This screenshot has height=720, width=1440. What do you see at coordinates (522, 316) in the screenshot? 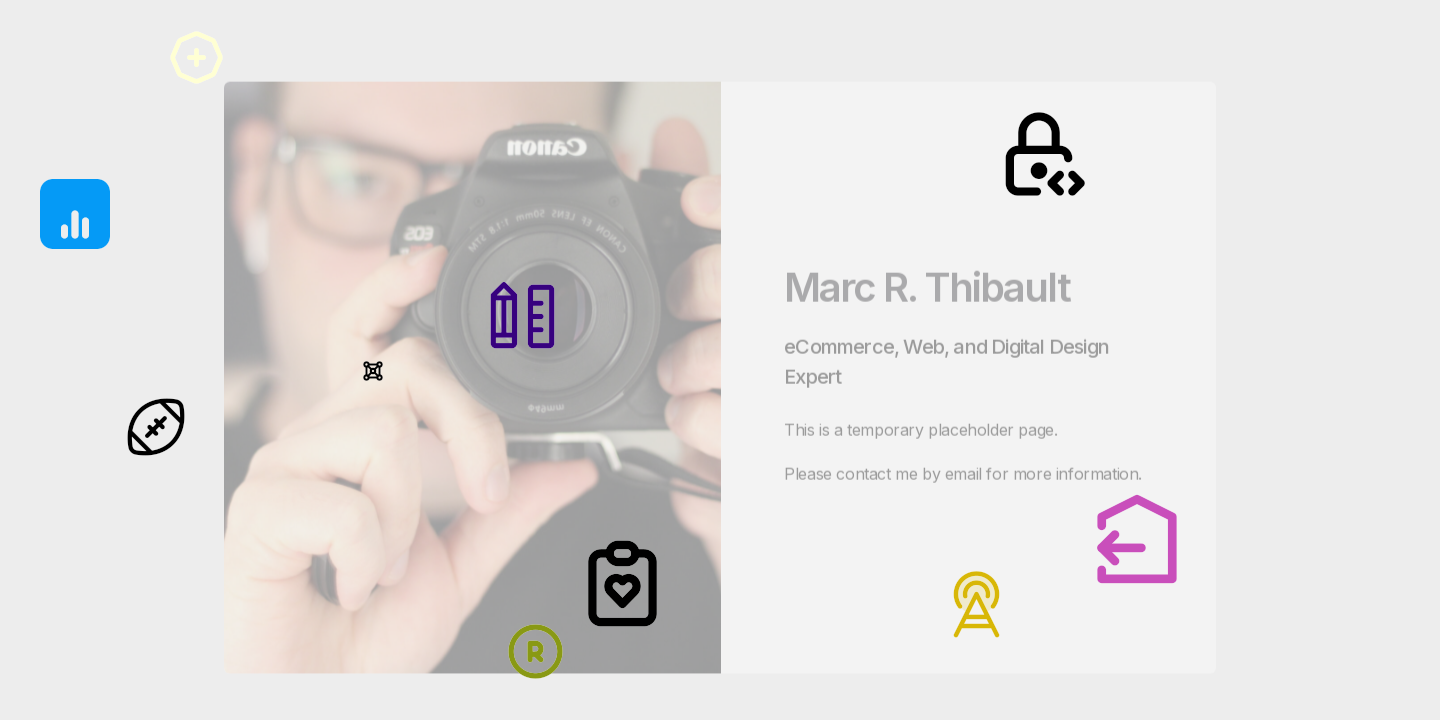
I see `access design or editing tools` at bounding box center [522, 316].